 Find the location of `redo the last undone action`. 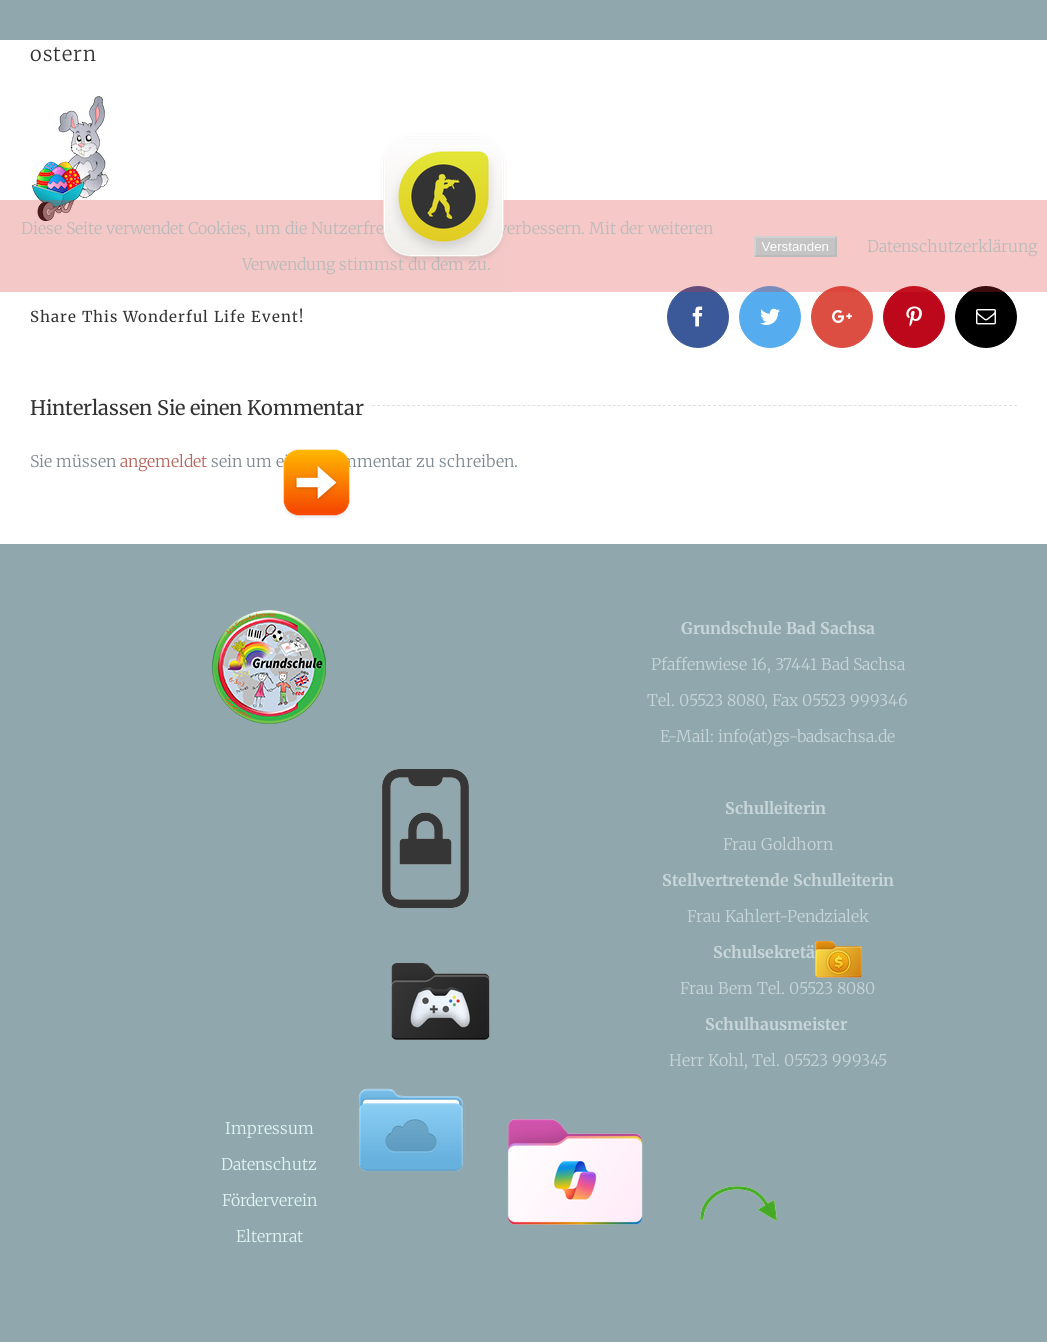

redo the last undone action is located at coordinates (739, 1203).